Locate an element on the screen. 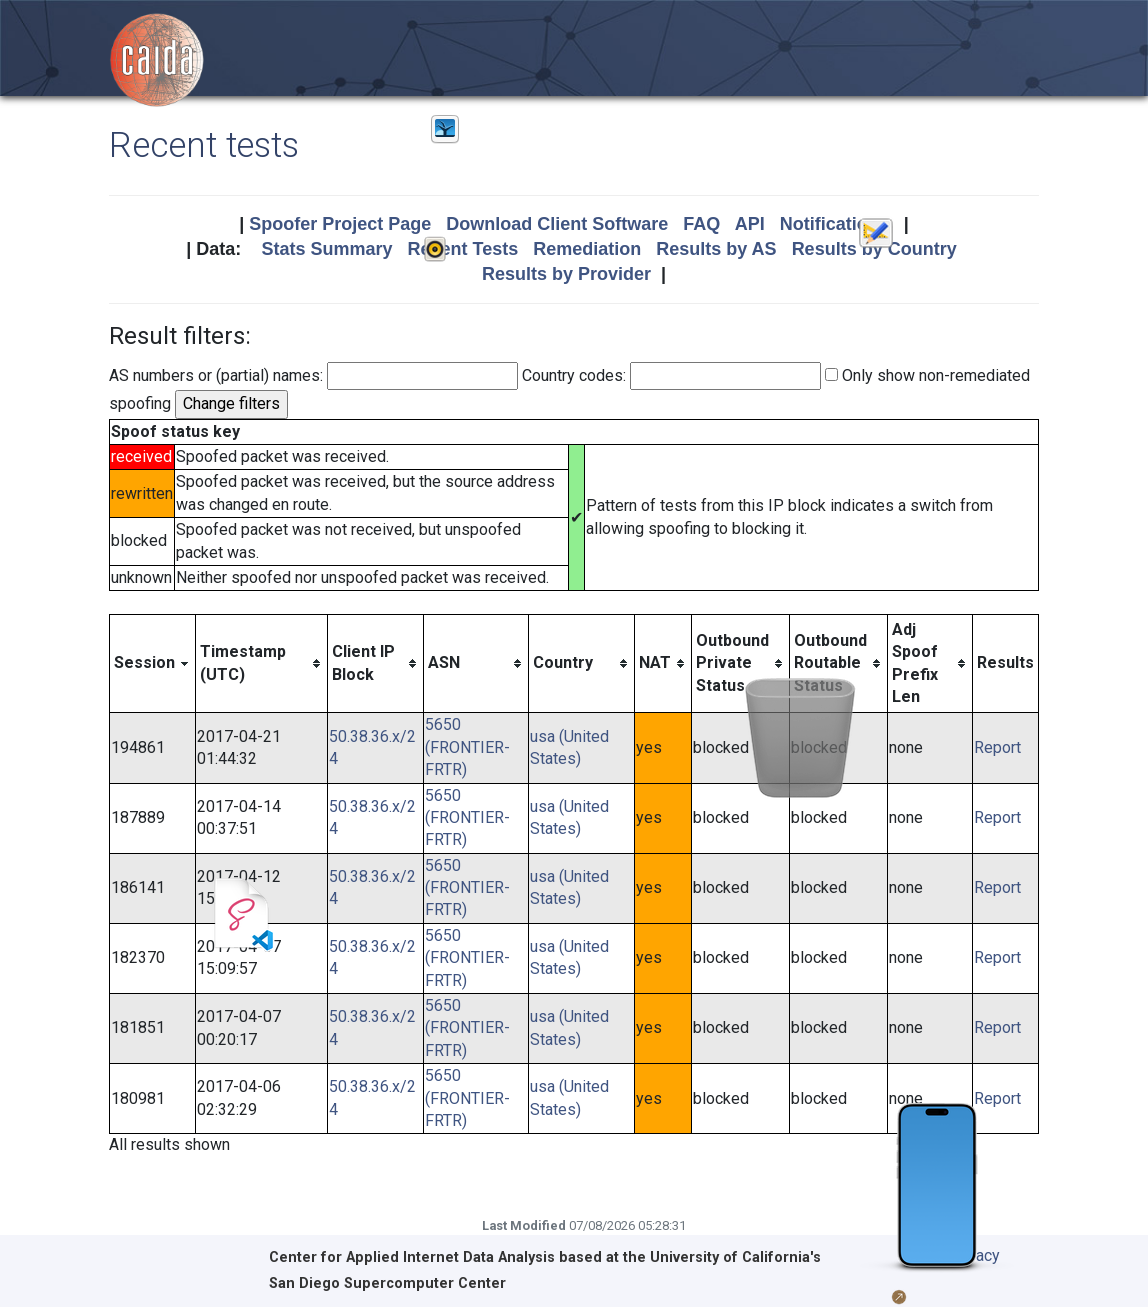 This screenshot has width=1148, height=1307. open the trash to view deleted items is located at coordinates (800, 736).